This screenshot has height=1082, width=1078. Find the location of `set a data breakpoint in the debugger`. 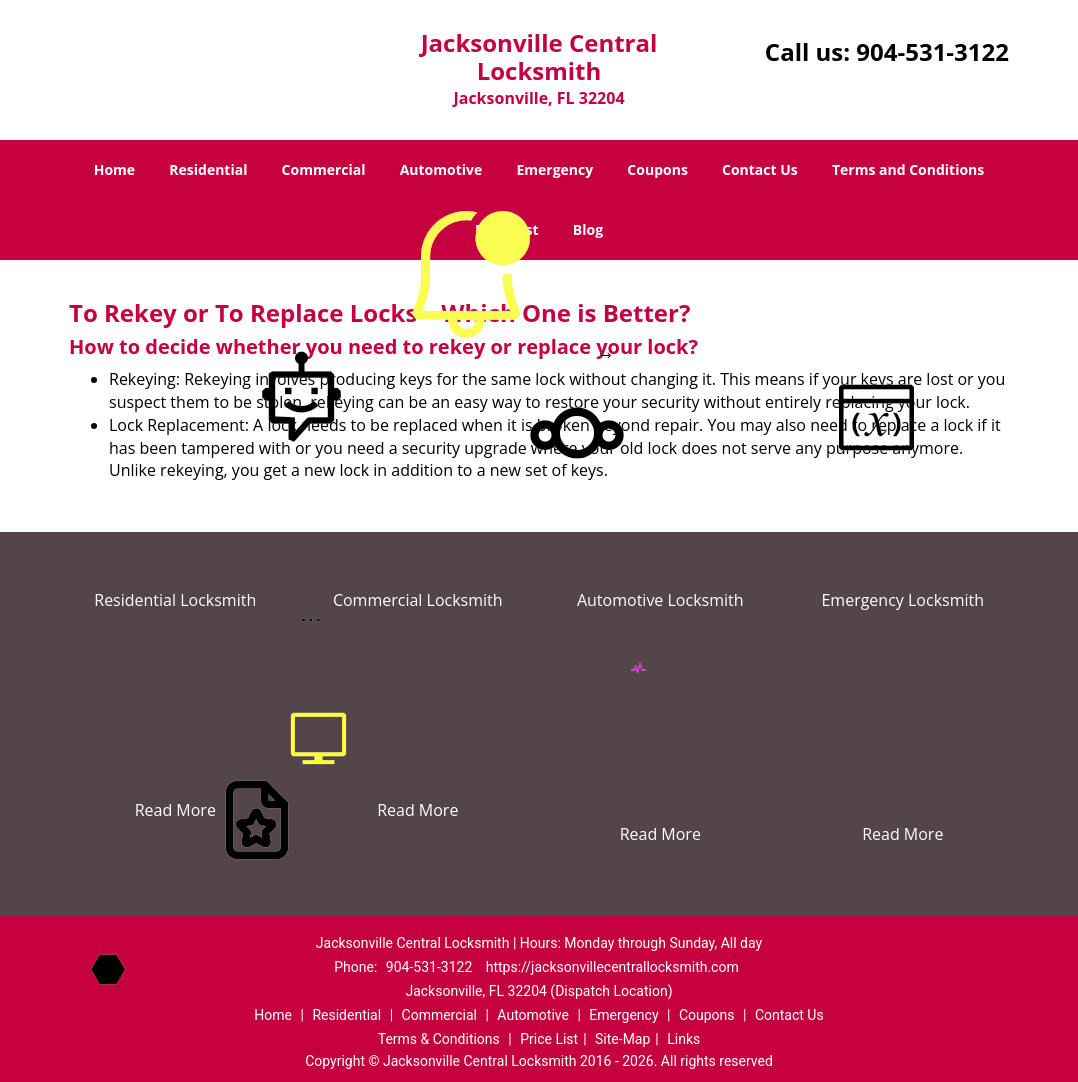

set a data breakpoint in the debugger is located at coordinates (109, 969).